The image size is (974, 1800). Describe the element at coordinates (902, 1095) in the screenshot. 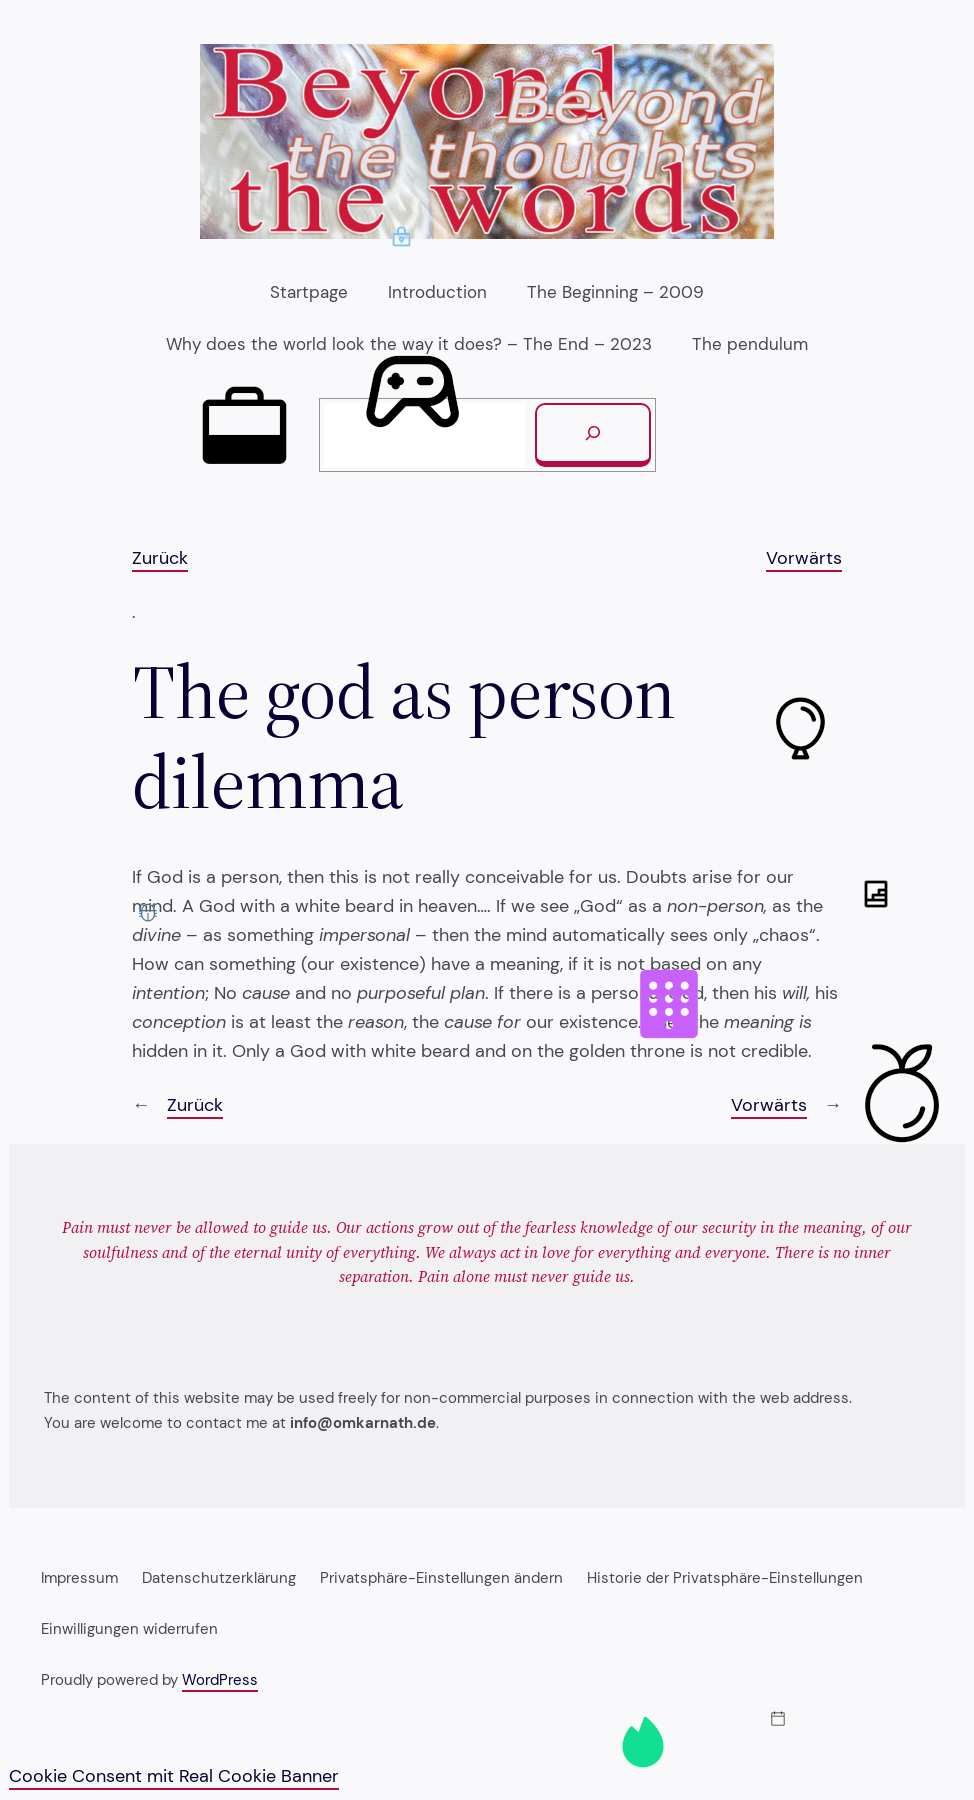

I see `indicates citrus or orange flavor option` at that location.